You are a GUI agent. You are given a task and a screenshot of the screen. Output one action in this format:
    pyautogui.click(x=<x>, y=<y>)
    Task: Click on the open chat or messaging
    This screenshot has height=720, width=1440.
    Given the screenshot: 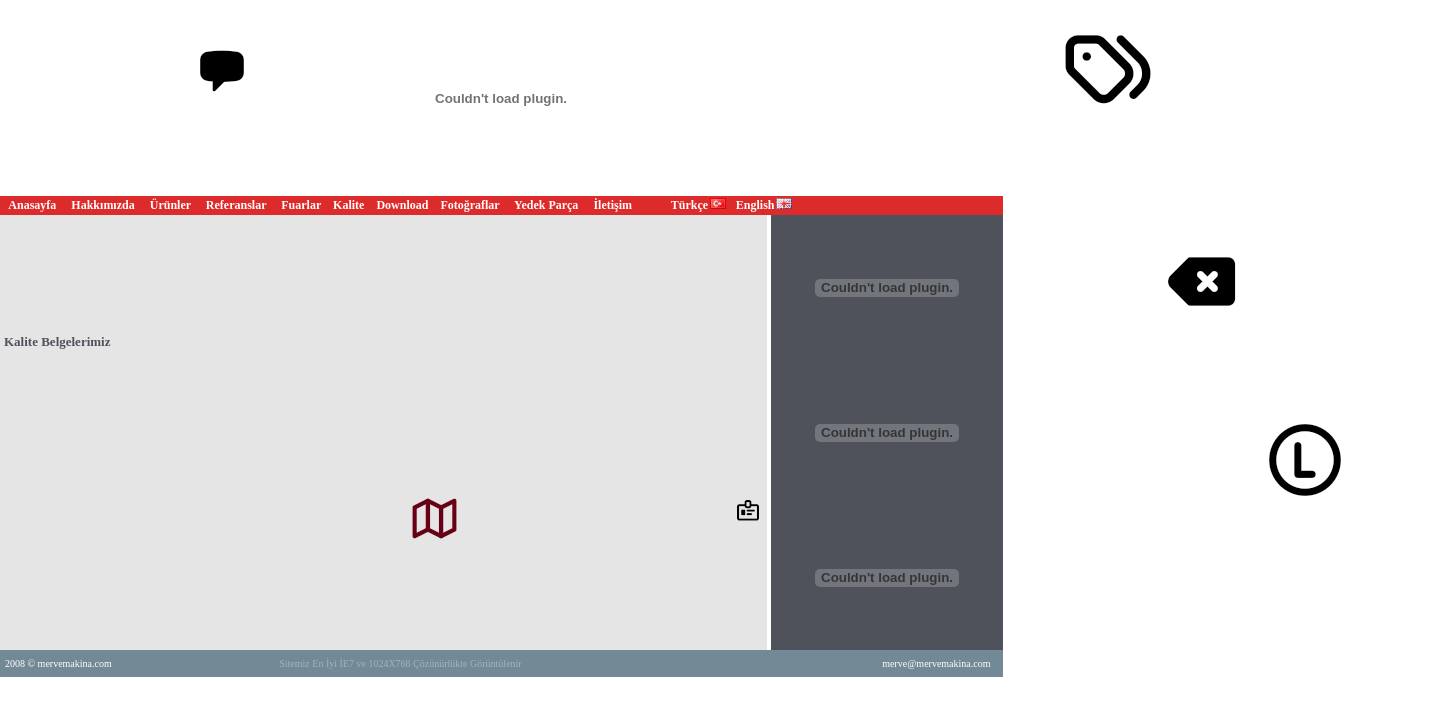 What is the action you would take?
    pyautogui.click(x=222, y=71)
    